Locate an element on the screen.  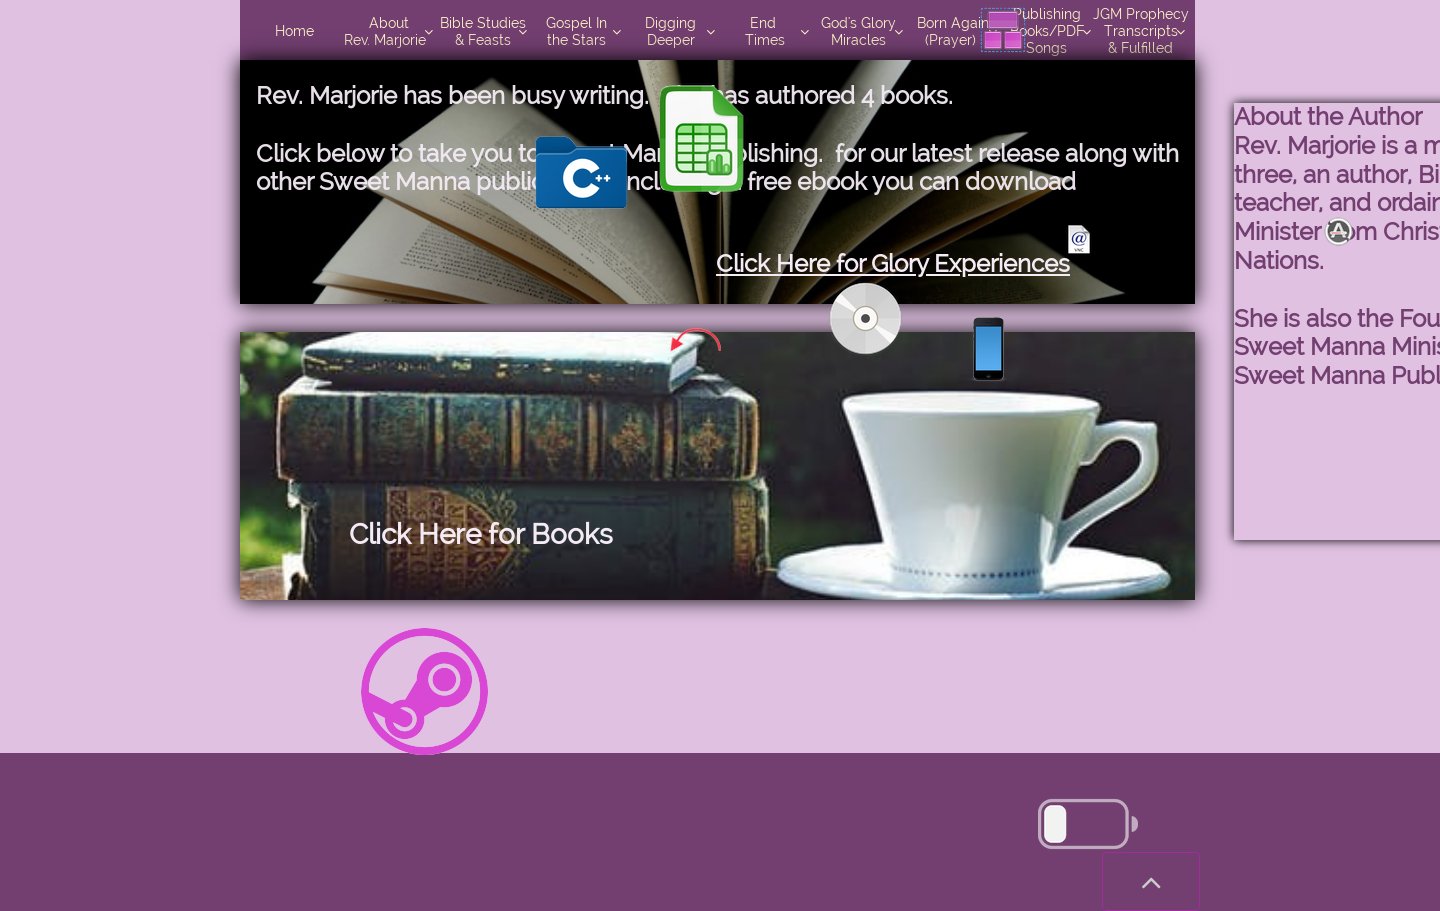
select all items in the current view is located at coordinates (1003, 30).